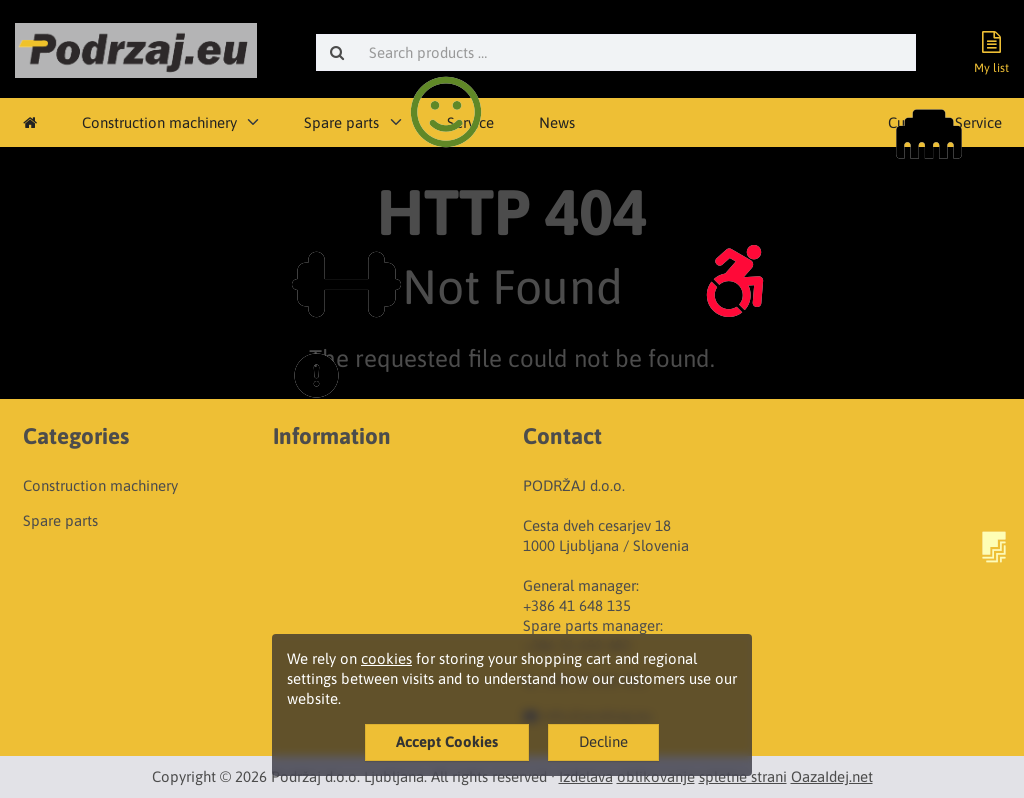 This screenshot has height=798, width=1024. Describe the element at coordinates (316, 375) in the screenshot. I see `indicates a warning or alert requiring attention` at that location.